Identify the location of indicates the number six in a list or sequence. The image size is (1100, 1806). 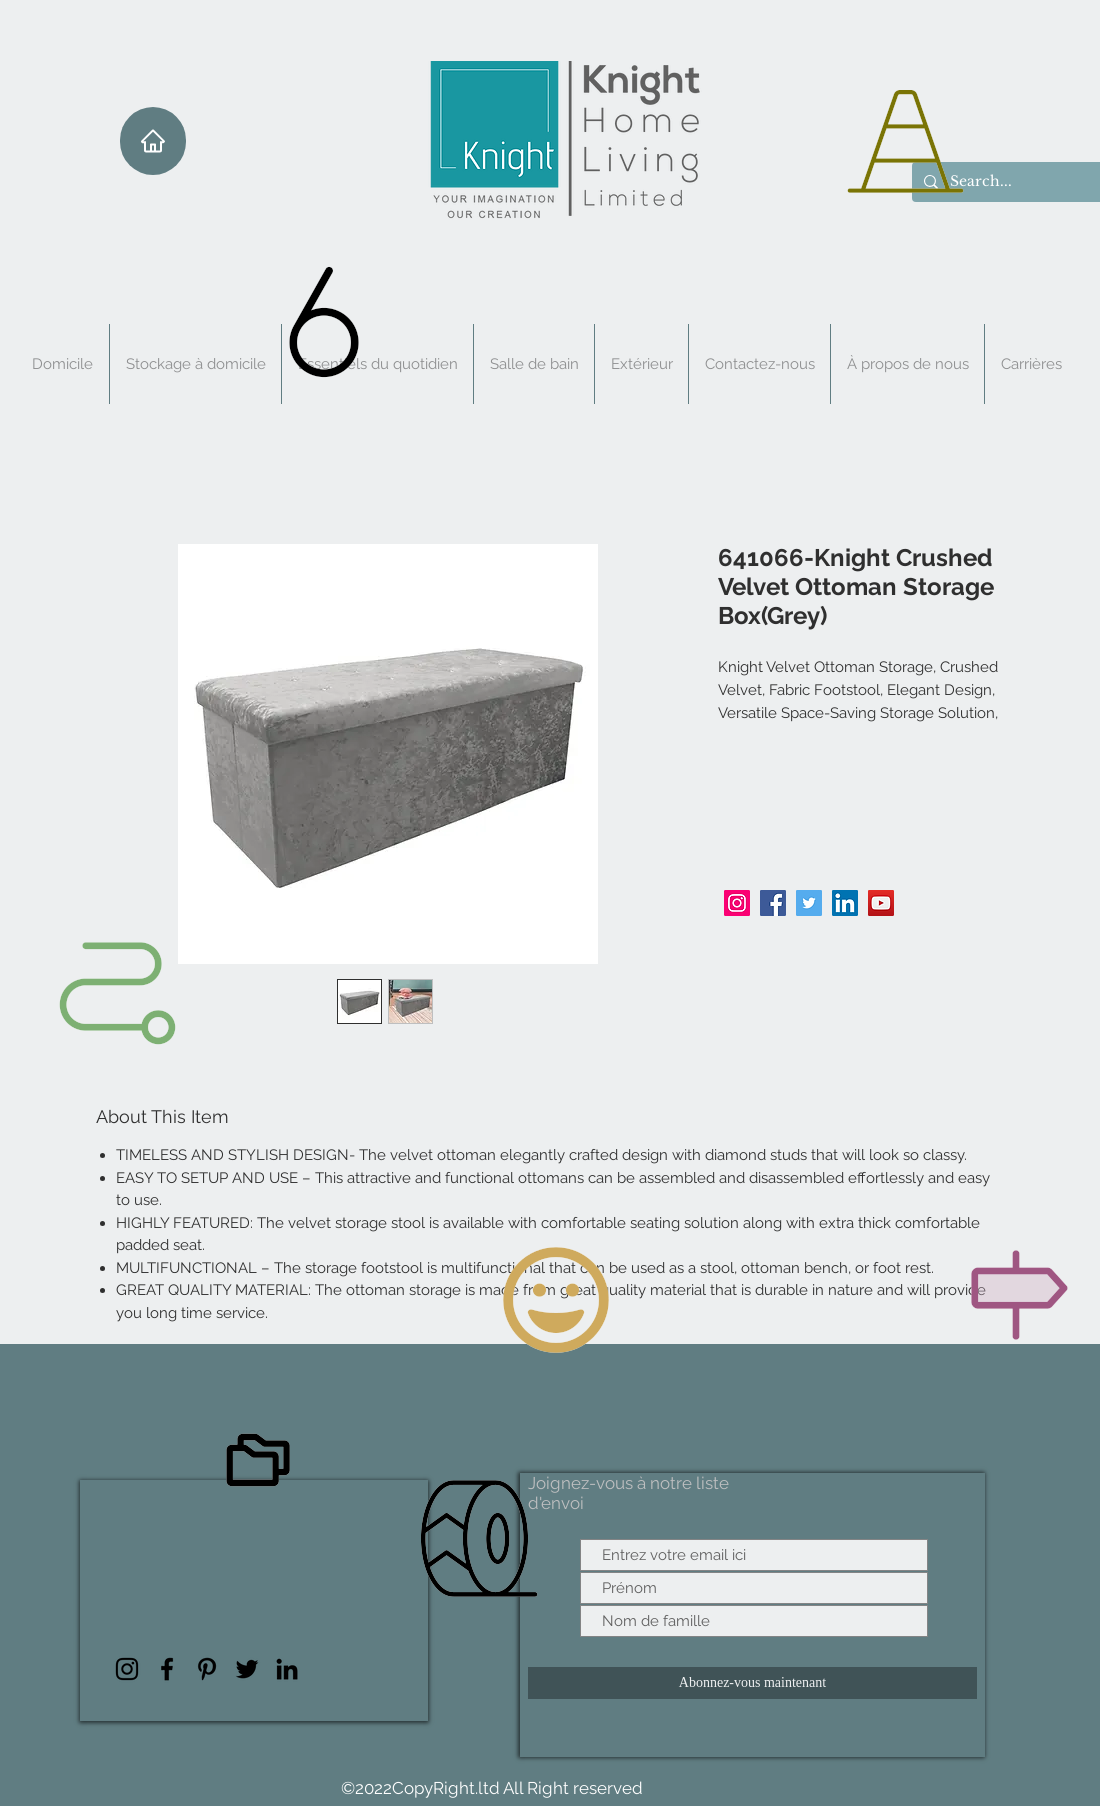
(324, 322).